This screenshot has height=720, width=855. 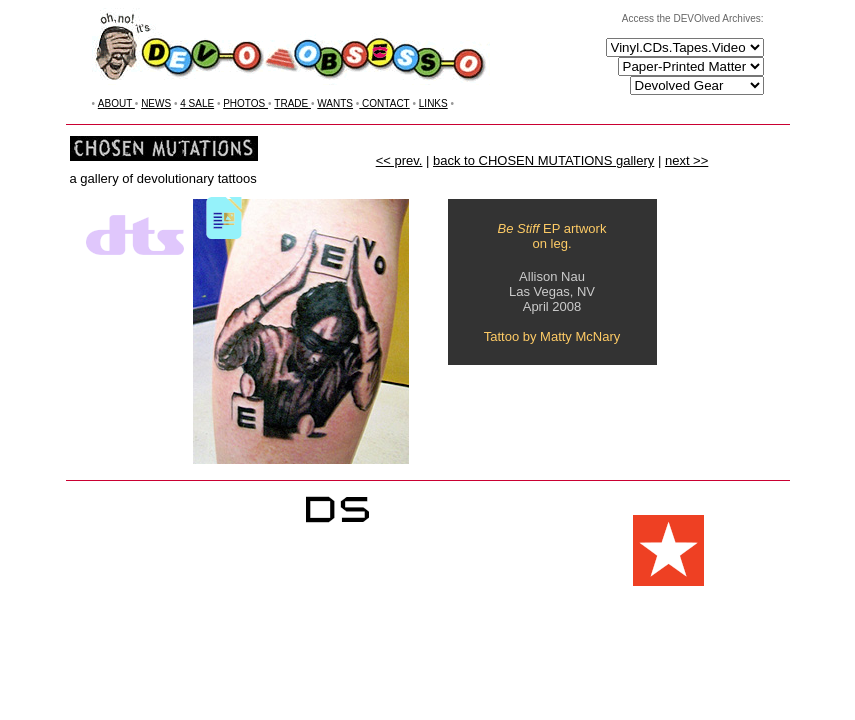 What do you see at coordinates (224, 218) in the screenshot?
I see `open libreoffice writer` at bounding box center [224, 218].